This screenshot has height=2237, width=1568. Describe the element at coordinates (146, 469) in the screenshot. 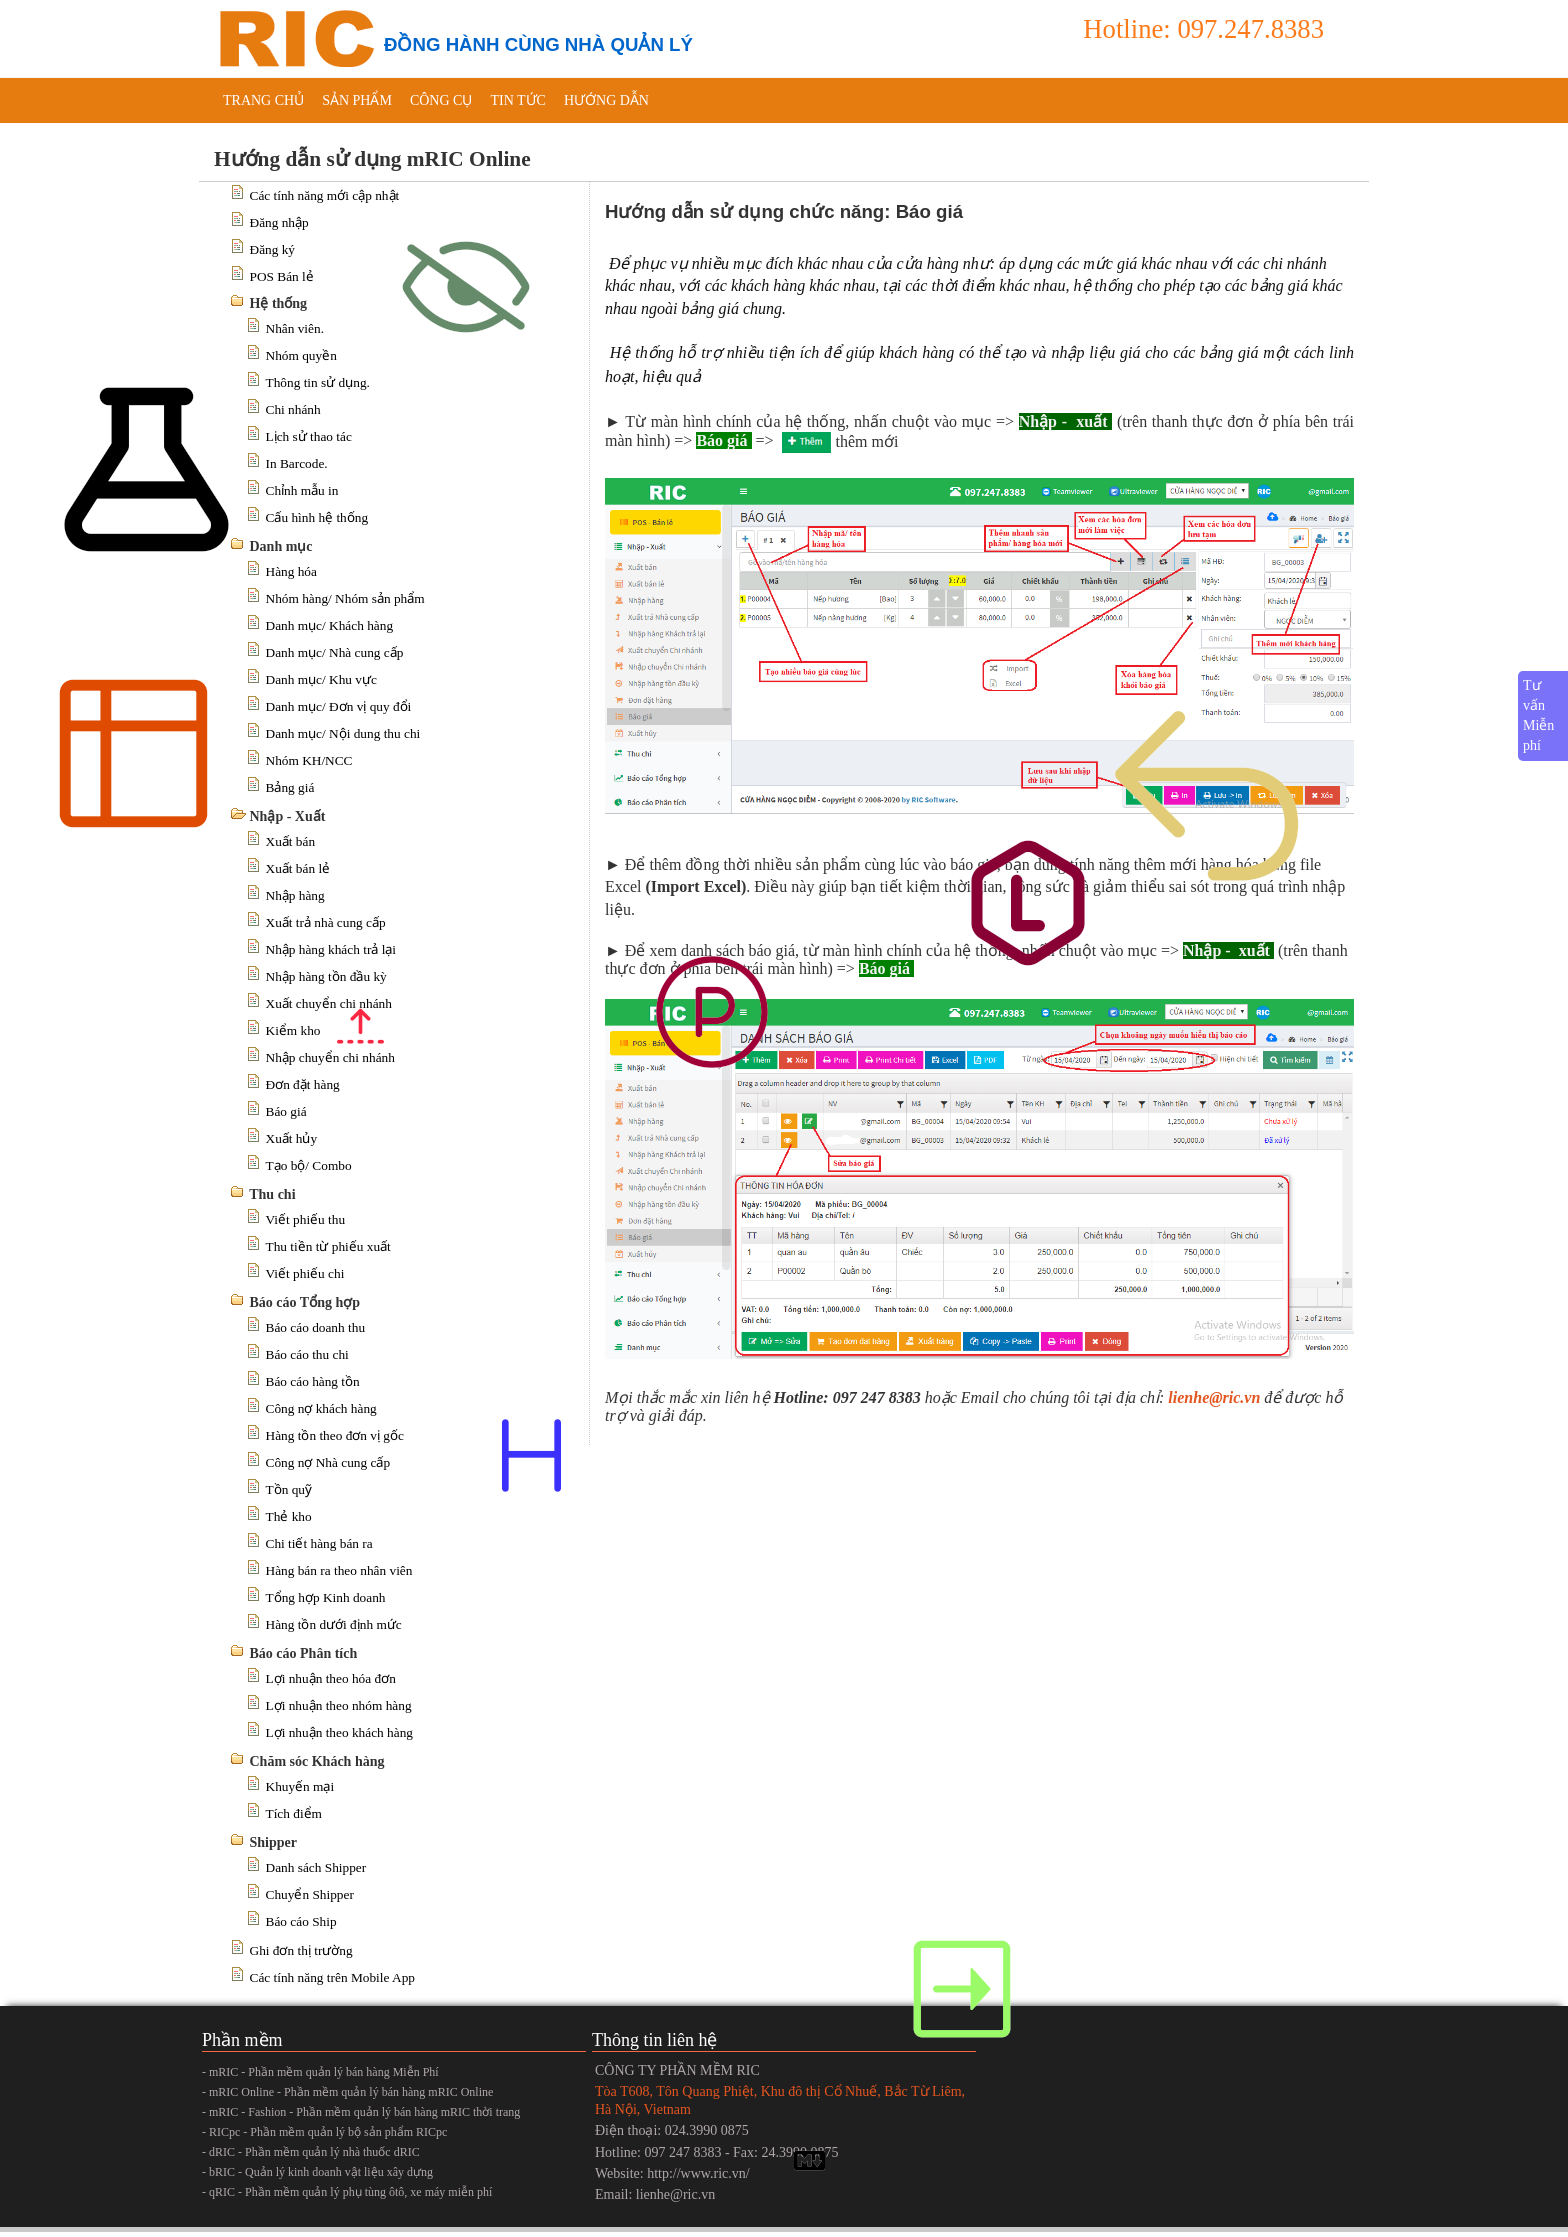

I see `access experimental or beta features` at that location.